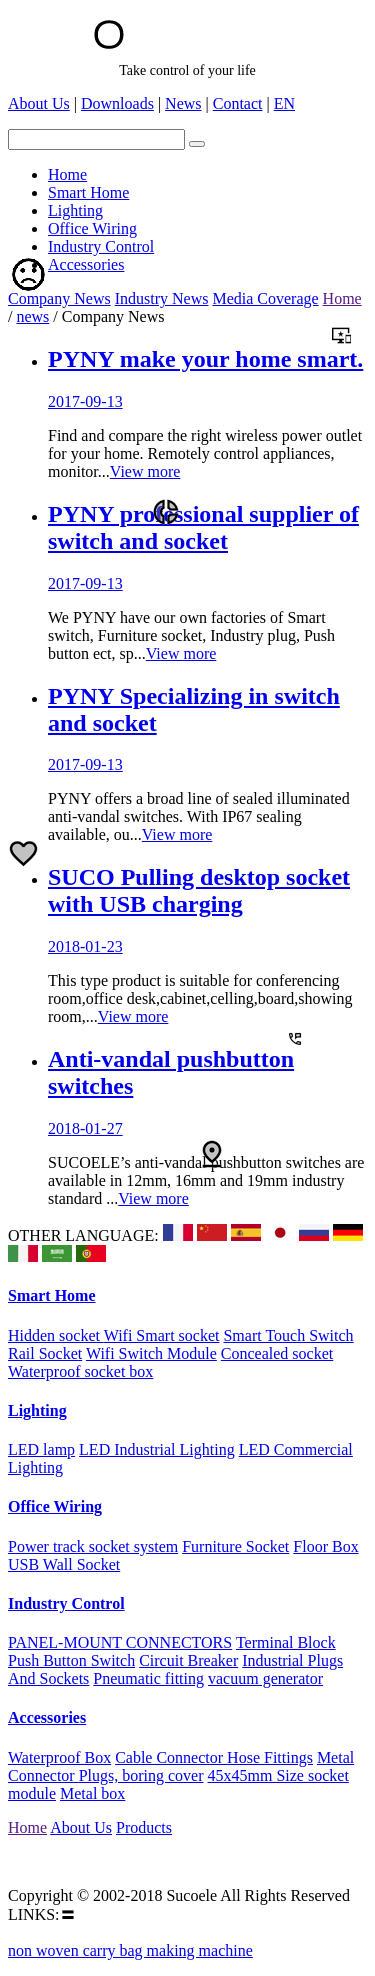 This screenshot has width=375, height=1976. I want to click on access voicemail or phone messages, so click(295, 1039).